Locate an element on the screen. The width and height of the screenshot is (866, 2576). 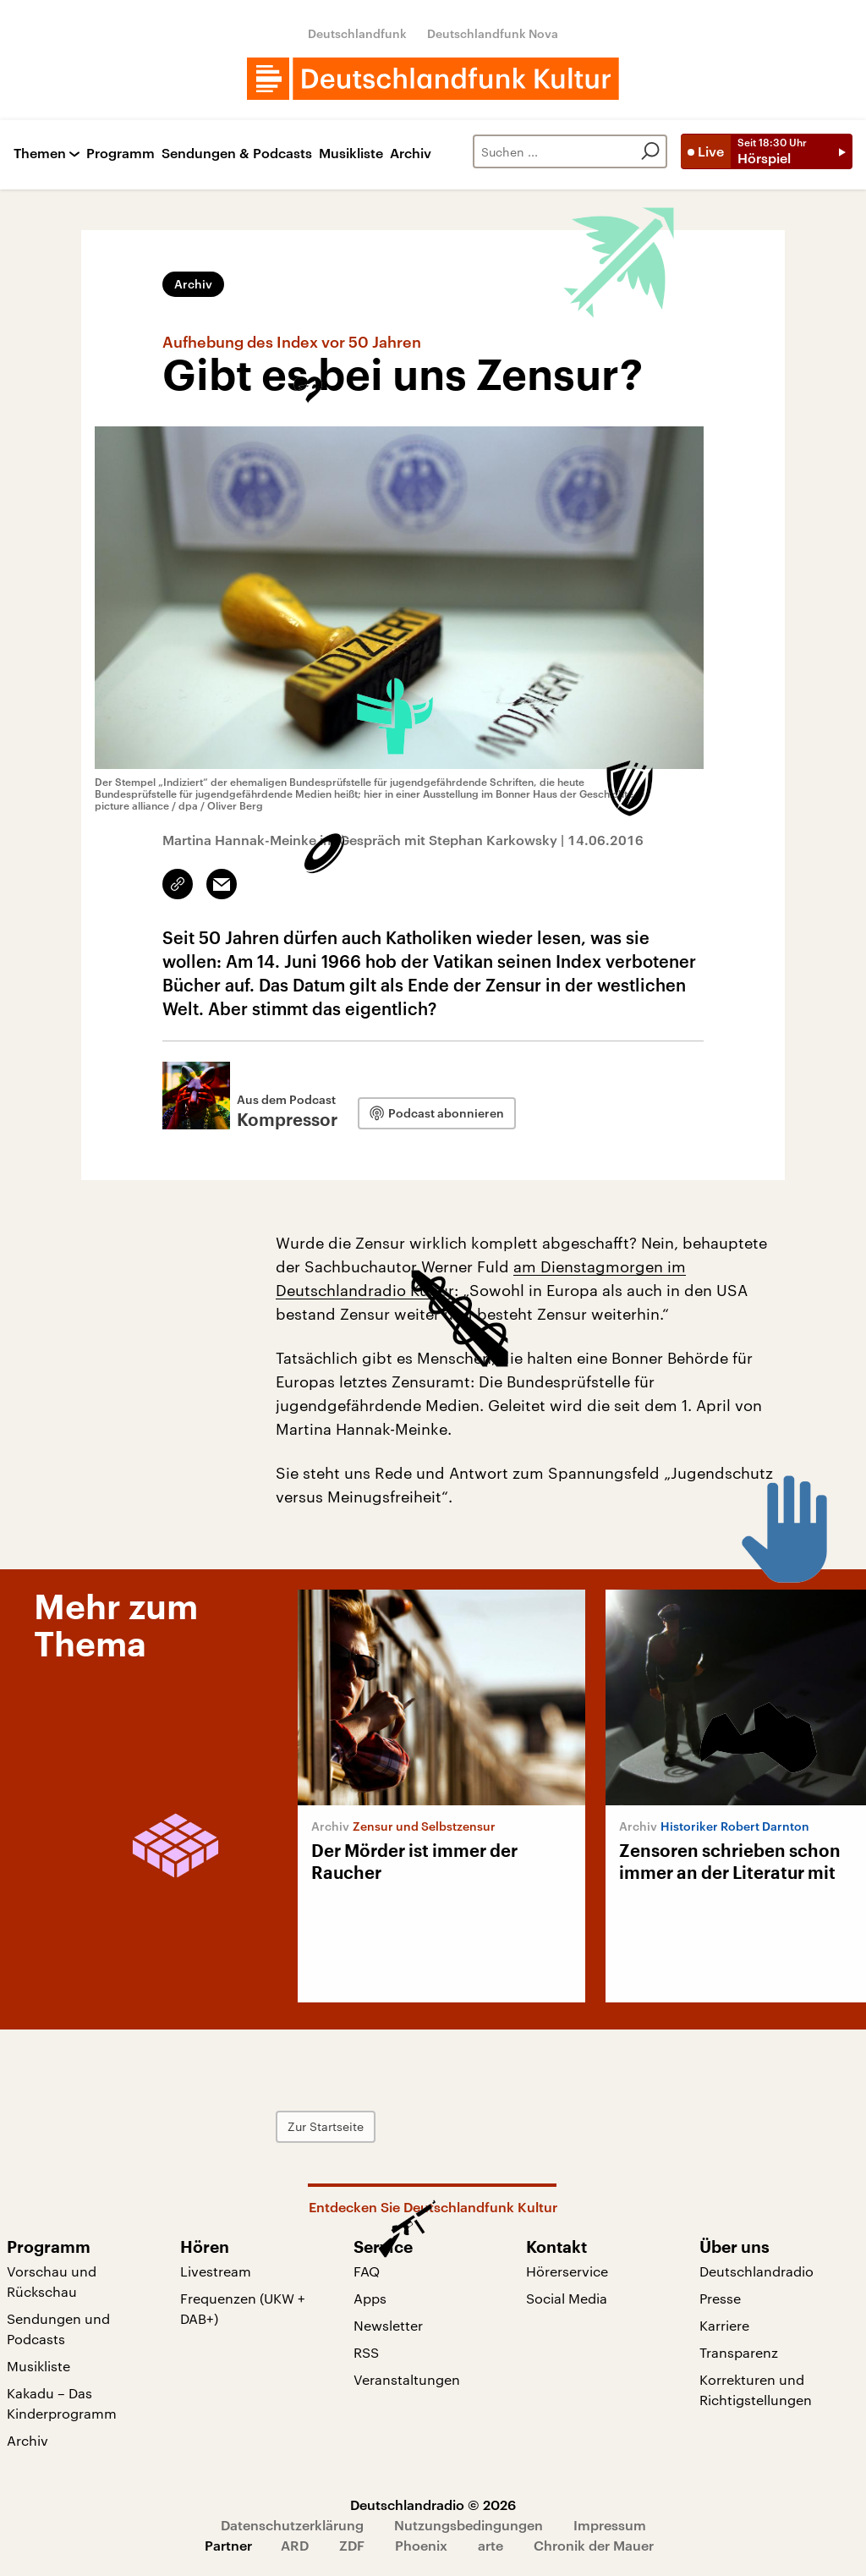
activate wave or beam attack is located at coordinates (459, 1318).